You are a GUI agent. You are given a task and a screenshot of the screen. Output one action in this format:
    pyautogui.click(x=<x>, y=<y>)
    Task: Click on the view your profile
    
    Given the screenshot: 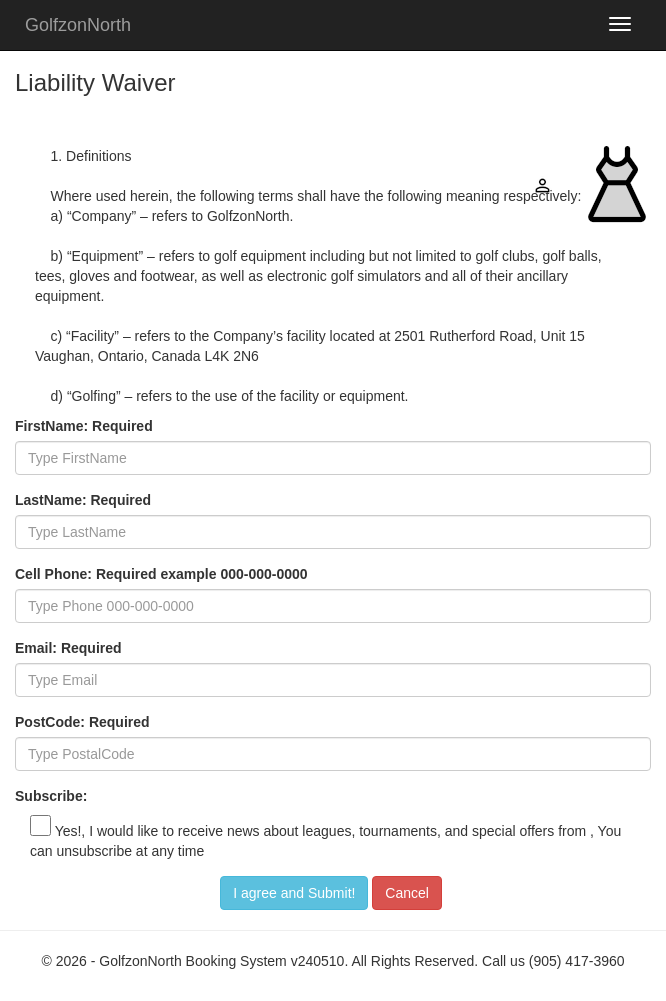 What is the action you would take?
    pyautogui.click(x=542, y=185)
    